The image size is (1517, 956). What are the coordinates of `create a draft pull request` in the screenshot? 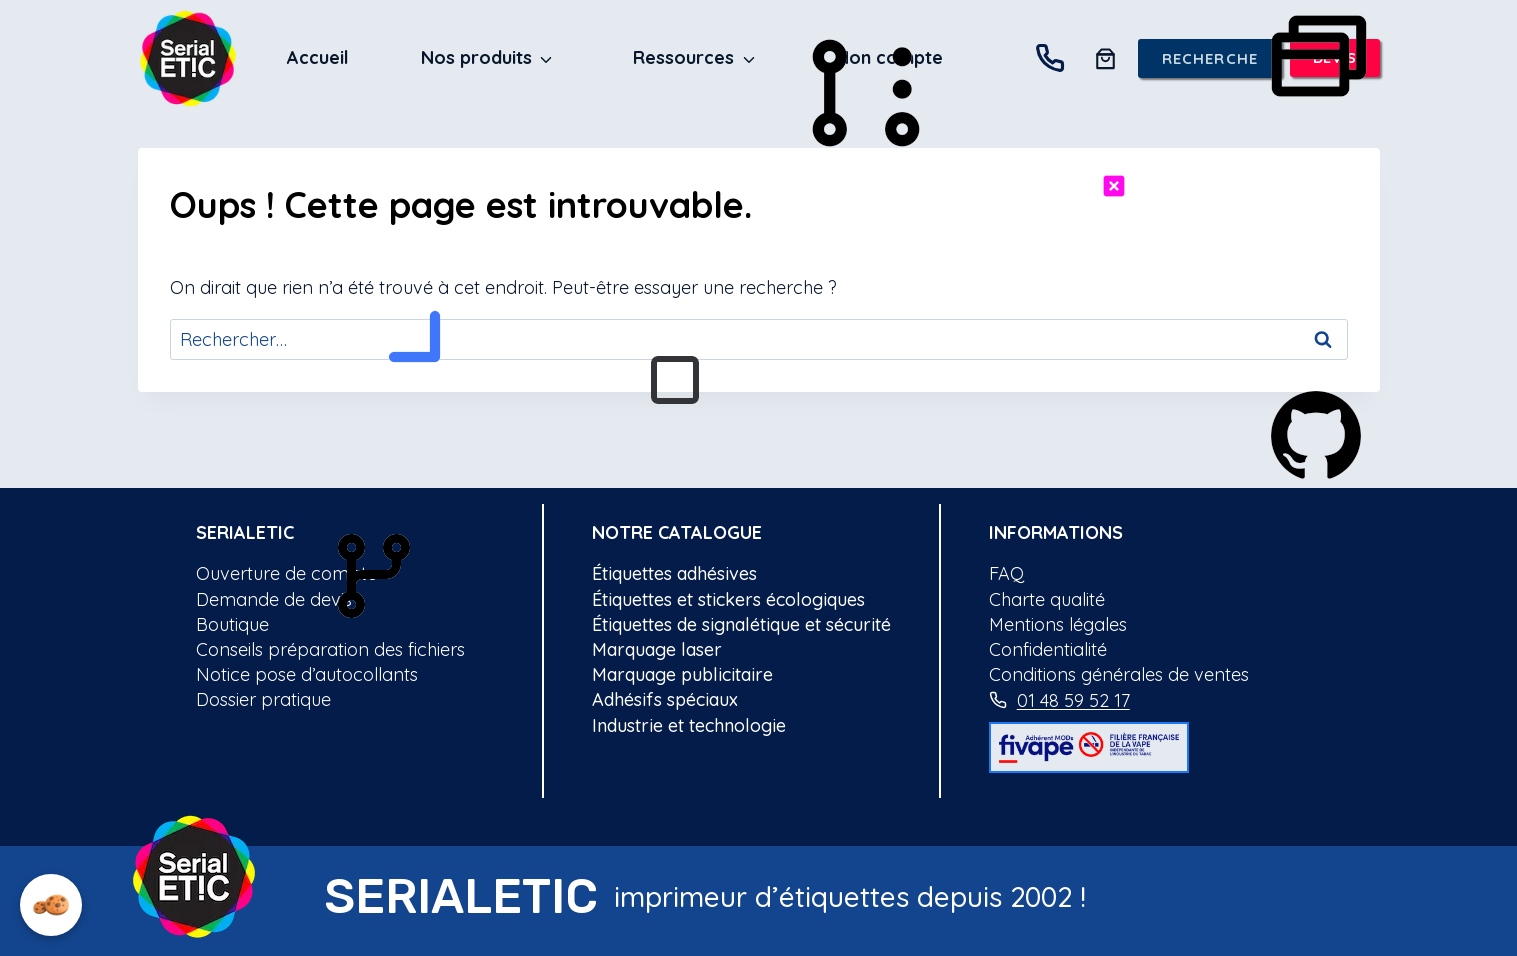 It's located at (866, 93).